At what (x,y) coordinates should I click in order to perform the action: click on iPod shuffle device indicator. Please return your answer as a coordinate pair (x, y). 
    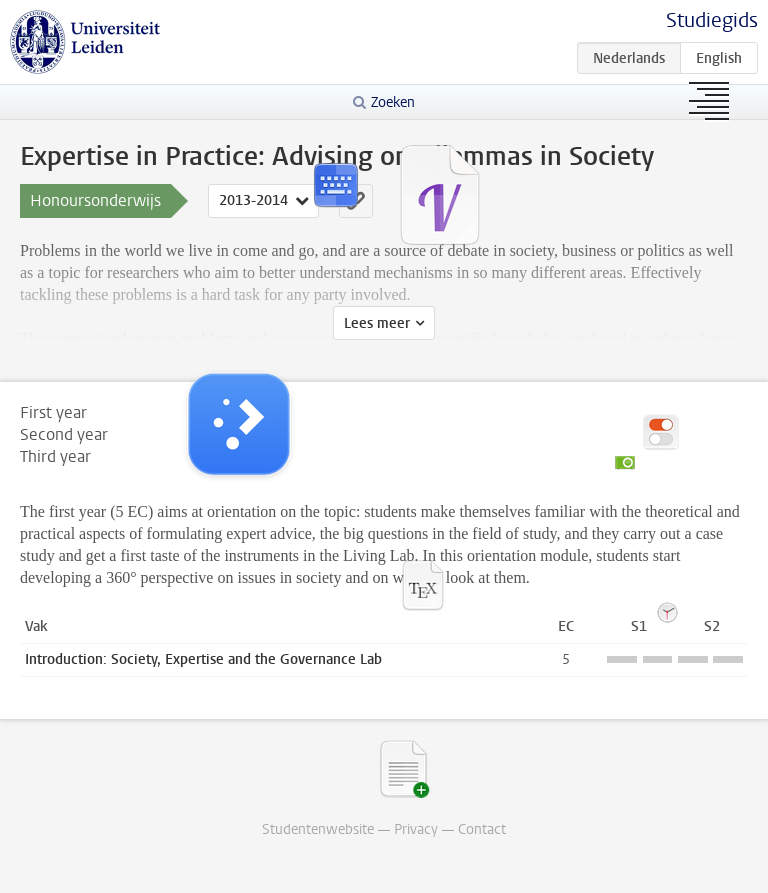
    Looking at the image, I should click on (625, 459).